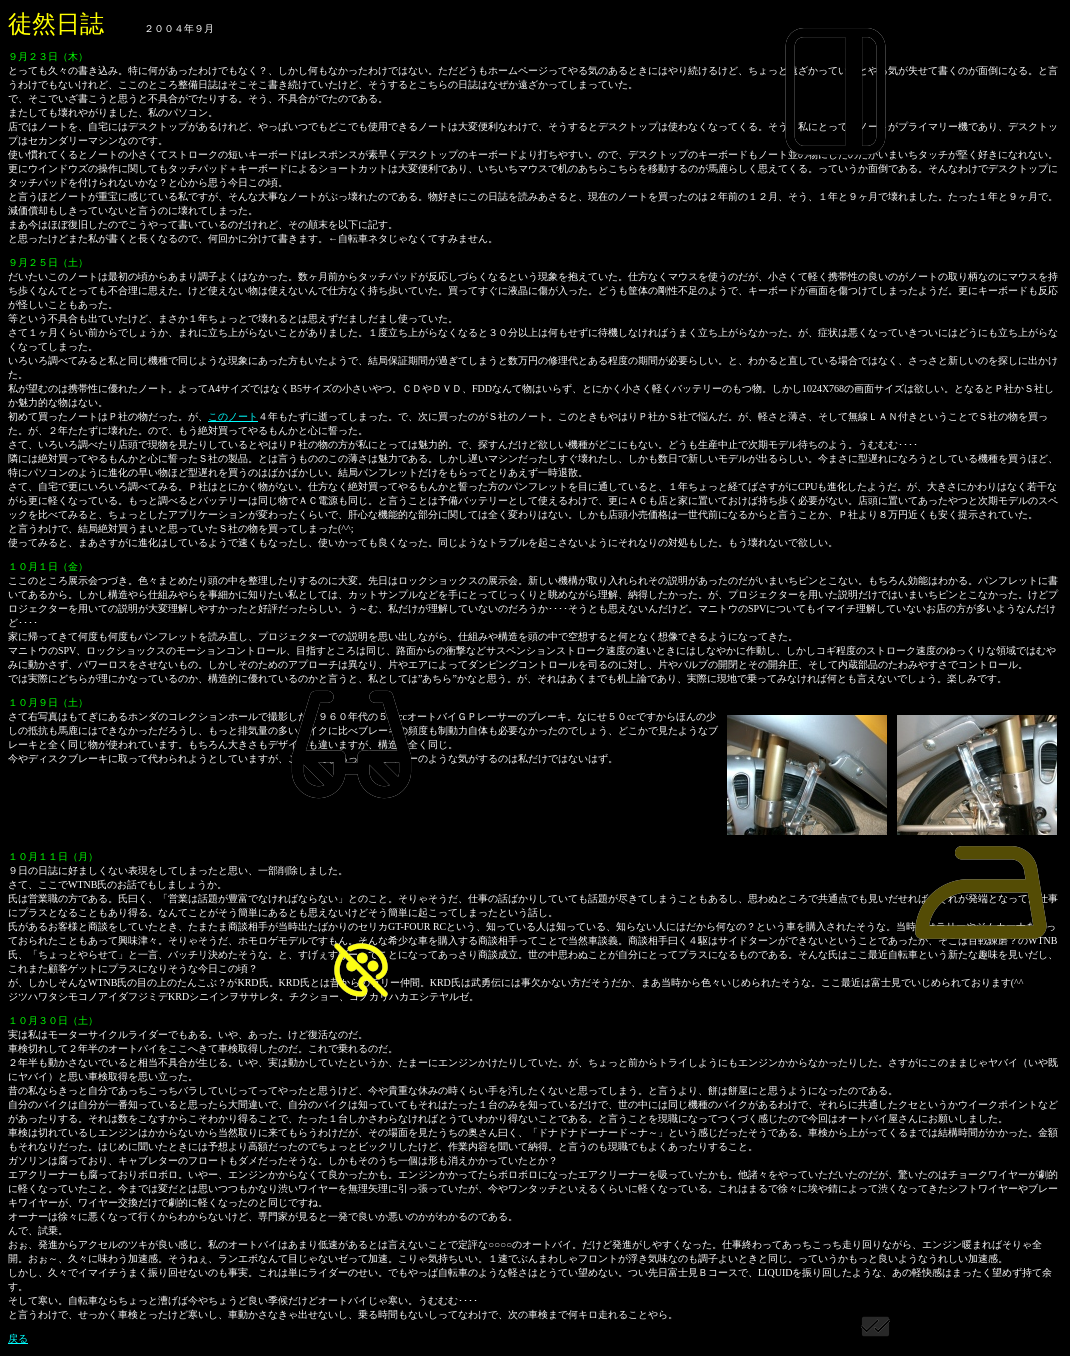  I want to click on disable color customization, so click(361, 970).